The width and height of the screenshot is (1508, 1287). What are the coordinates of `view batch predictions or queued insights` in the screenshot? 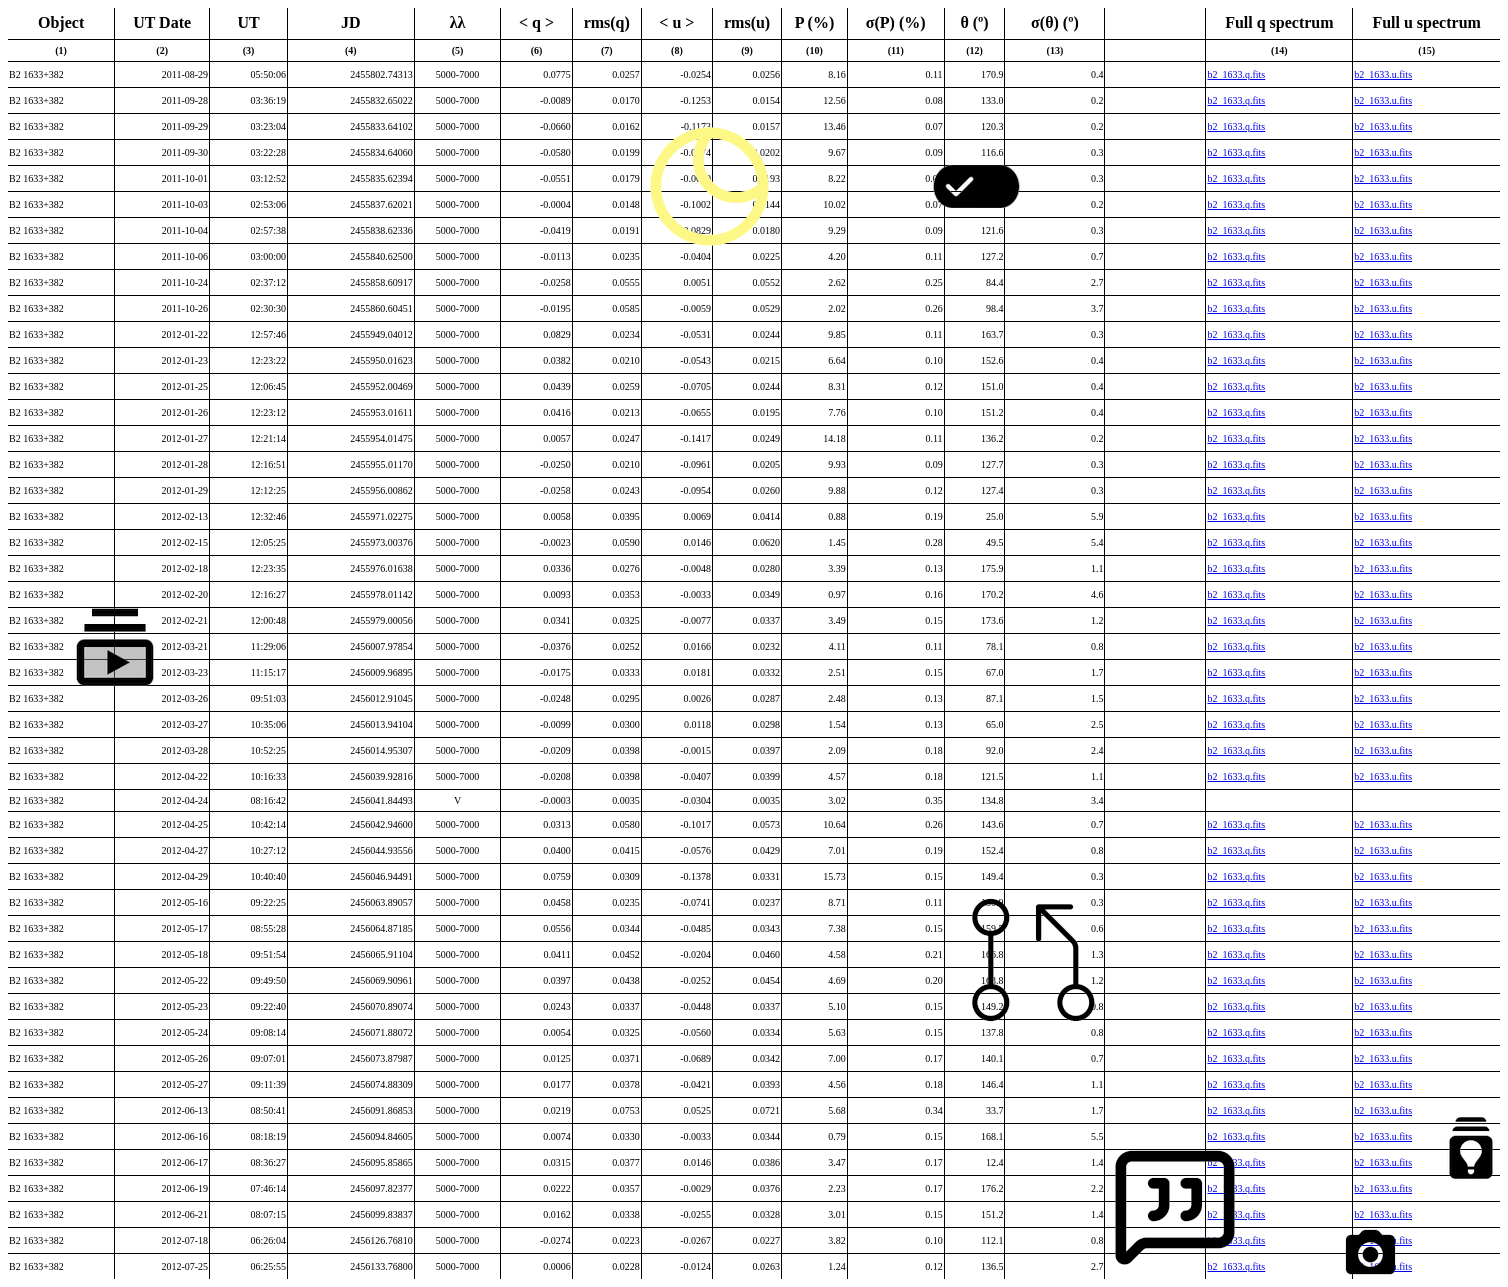 It's located at (1471, 1148).